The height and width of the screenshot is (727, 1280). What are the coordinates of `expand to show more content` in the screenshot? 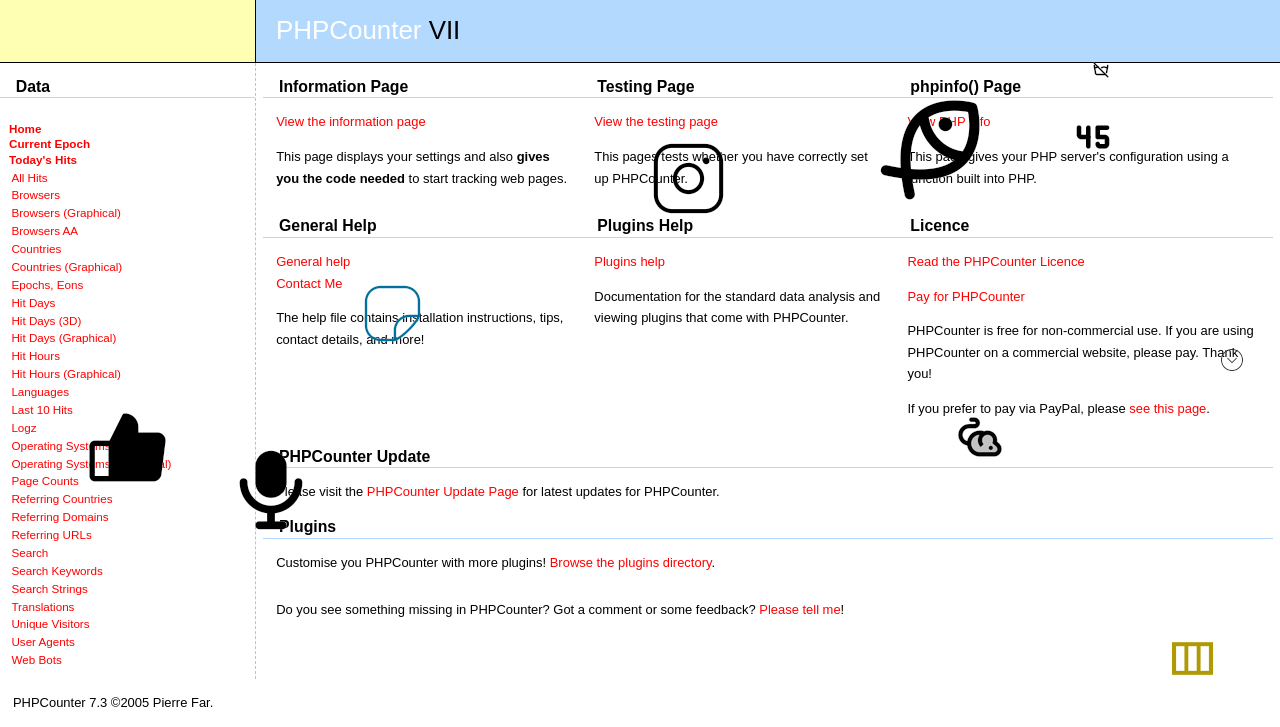 It's located at (1232, 360).